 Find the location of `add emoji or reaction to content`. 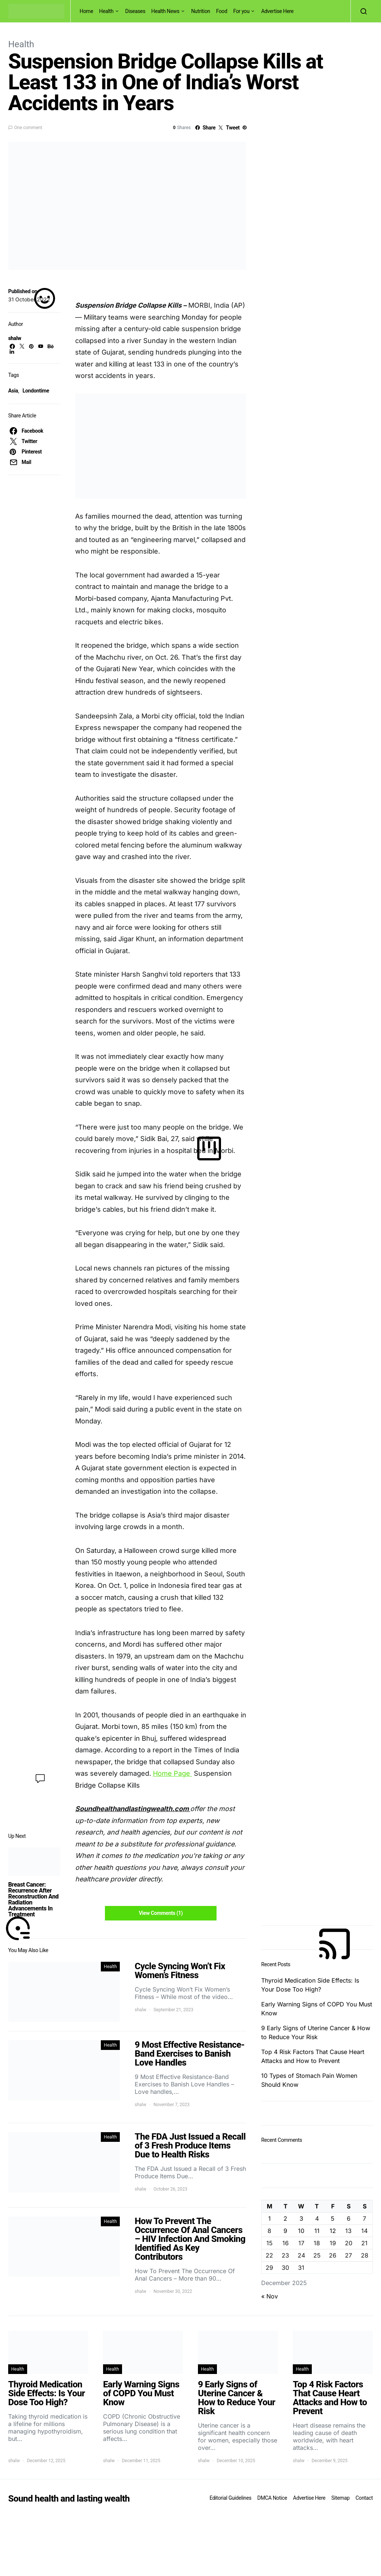

add emoji or reaction to content is located at coordinates (45, 298).